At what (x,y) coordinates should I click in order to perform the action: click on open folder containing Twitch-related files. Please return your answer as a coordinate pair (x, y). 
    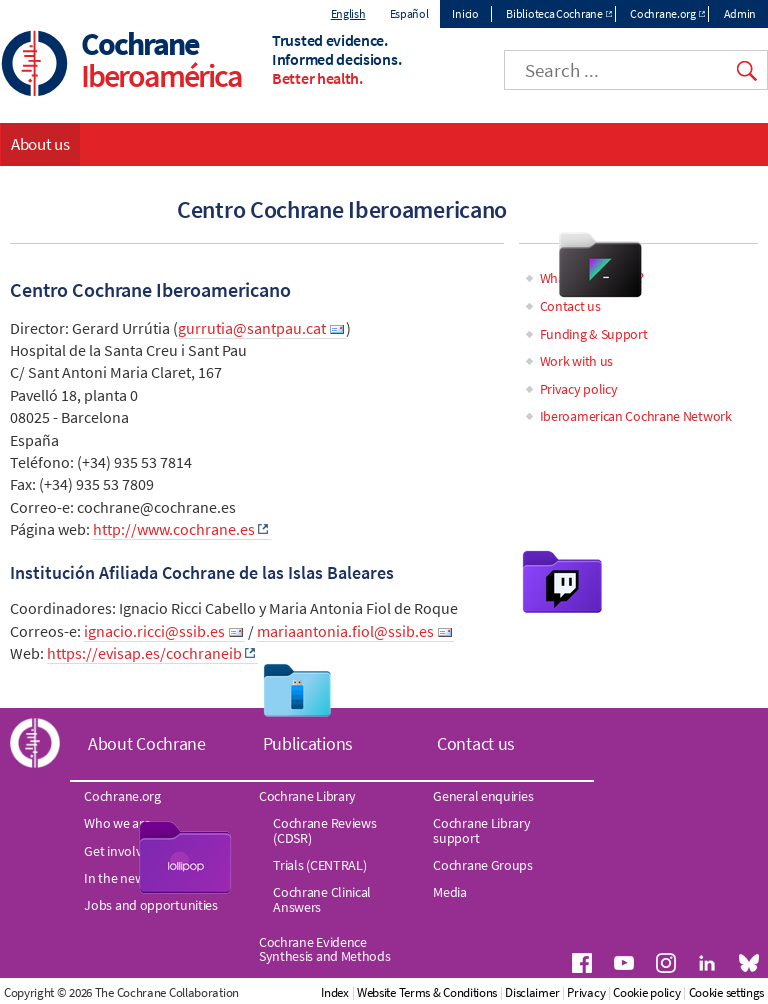
    Looking at the image, I should click on (562, 584).